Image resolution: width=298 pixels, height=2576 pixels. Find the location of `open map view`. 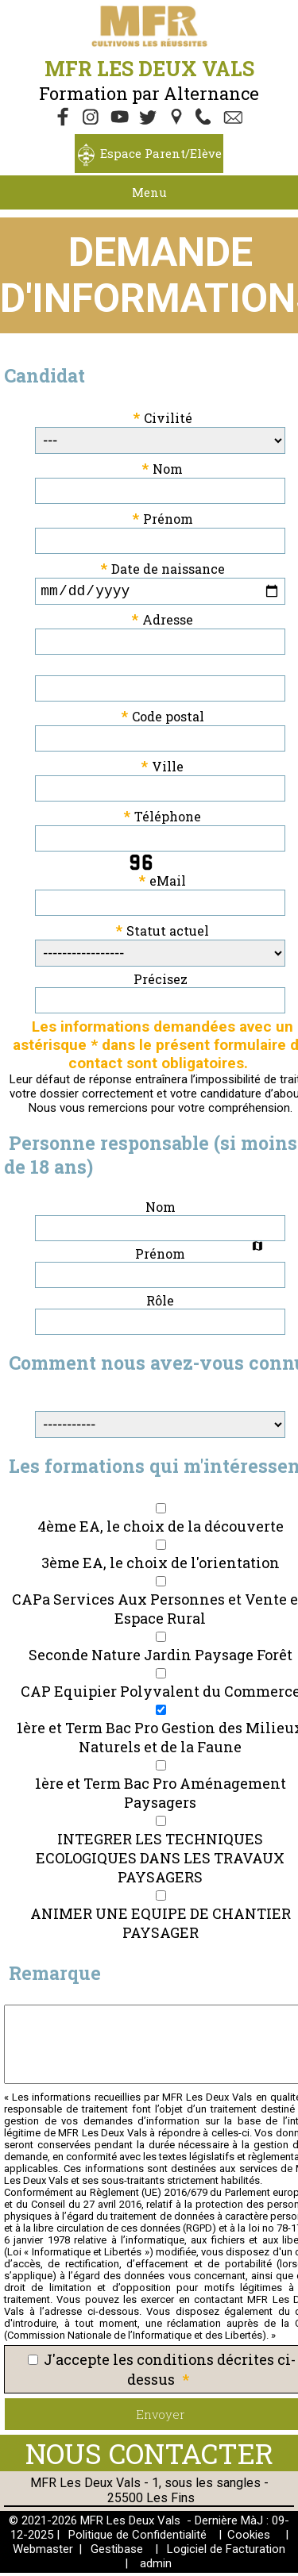

open map view is located at coordinates (257, 1246).